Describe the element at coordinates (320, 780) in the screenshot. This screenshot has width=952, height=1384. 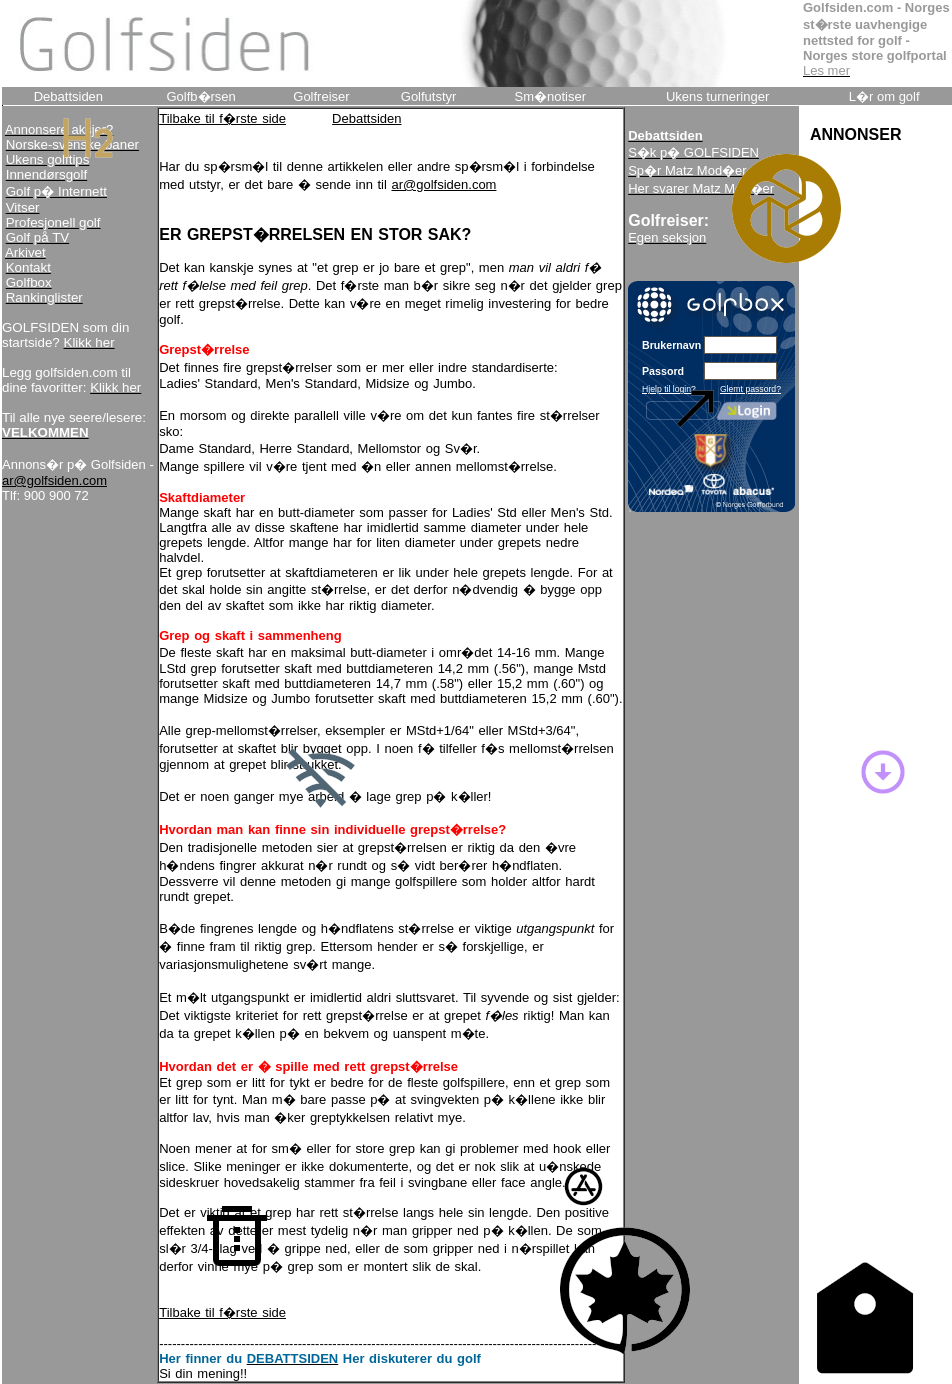
I see `indicates no wifi connection available` at that location.